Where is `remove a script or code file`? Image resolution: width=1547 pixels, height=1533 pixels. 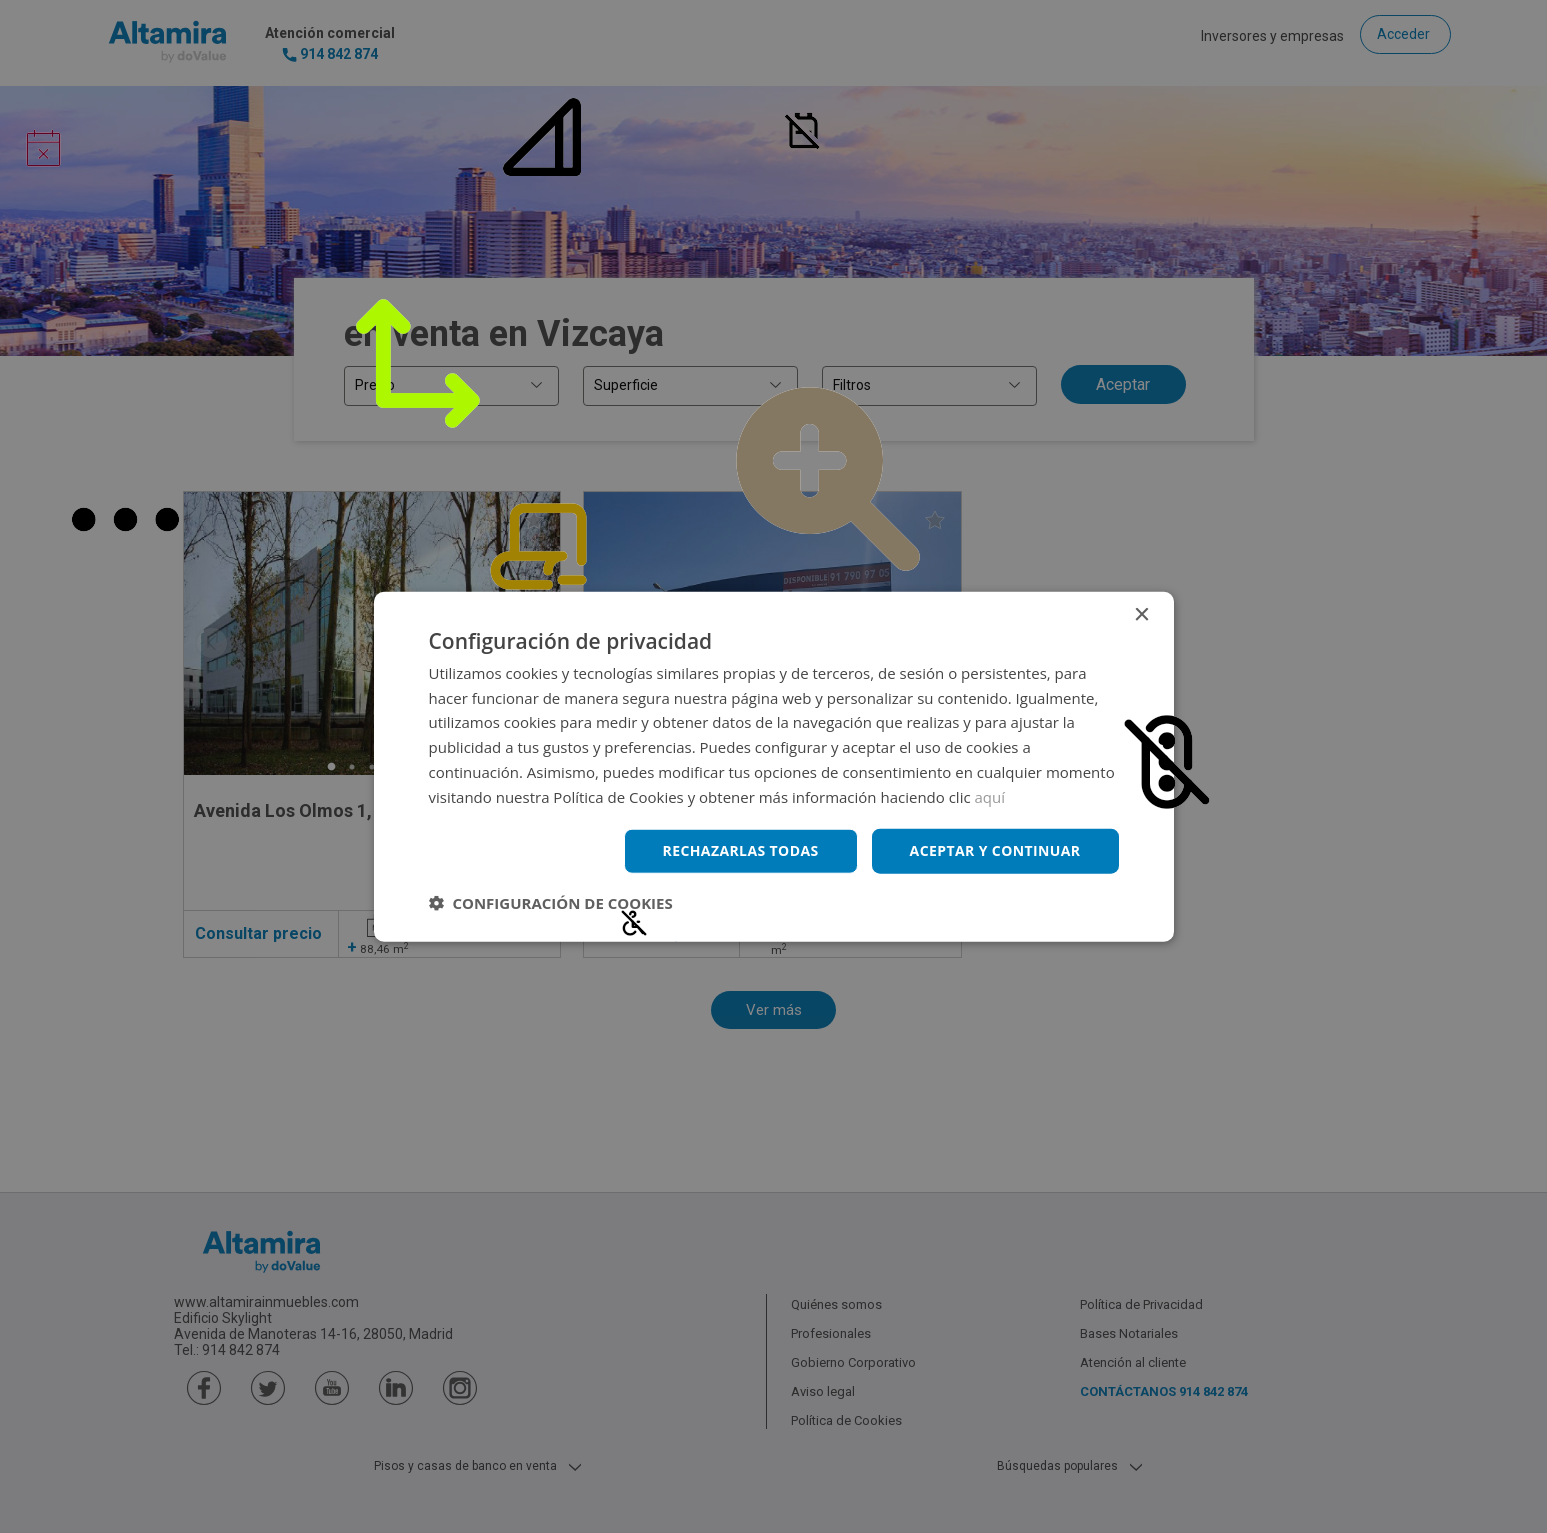 remove a script or code file is located at coordinates (538, 546).